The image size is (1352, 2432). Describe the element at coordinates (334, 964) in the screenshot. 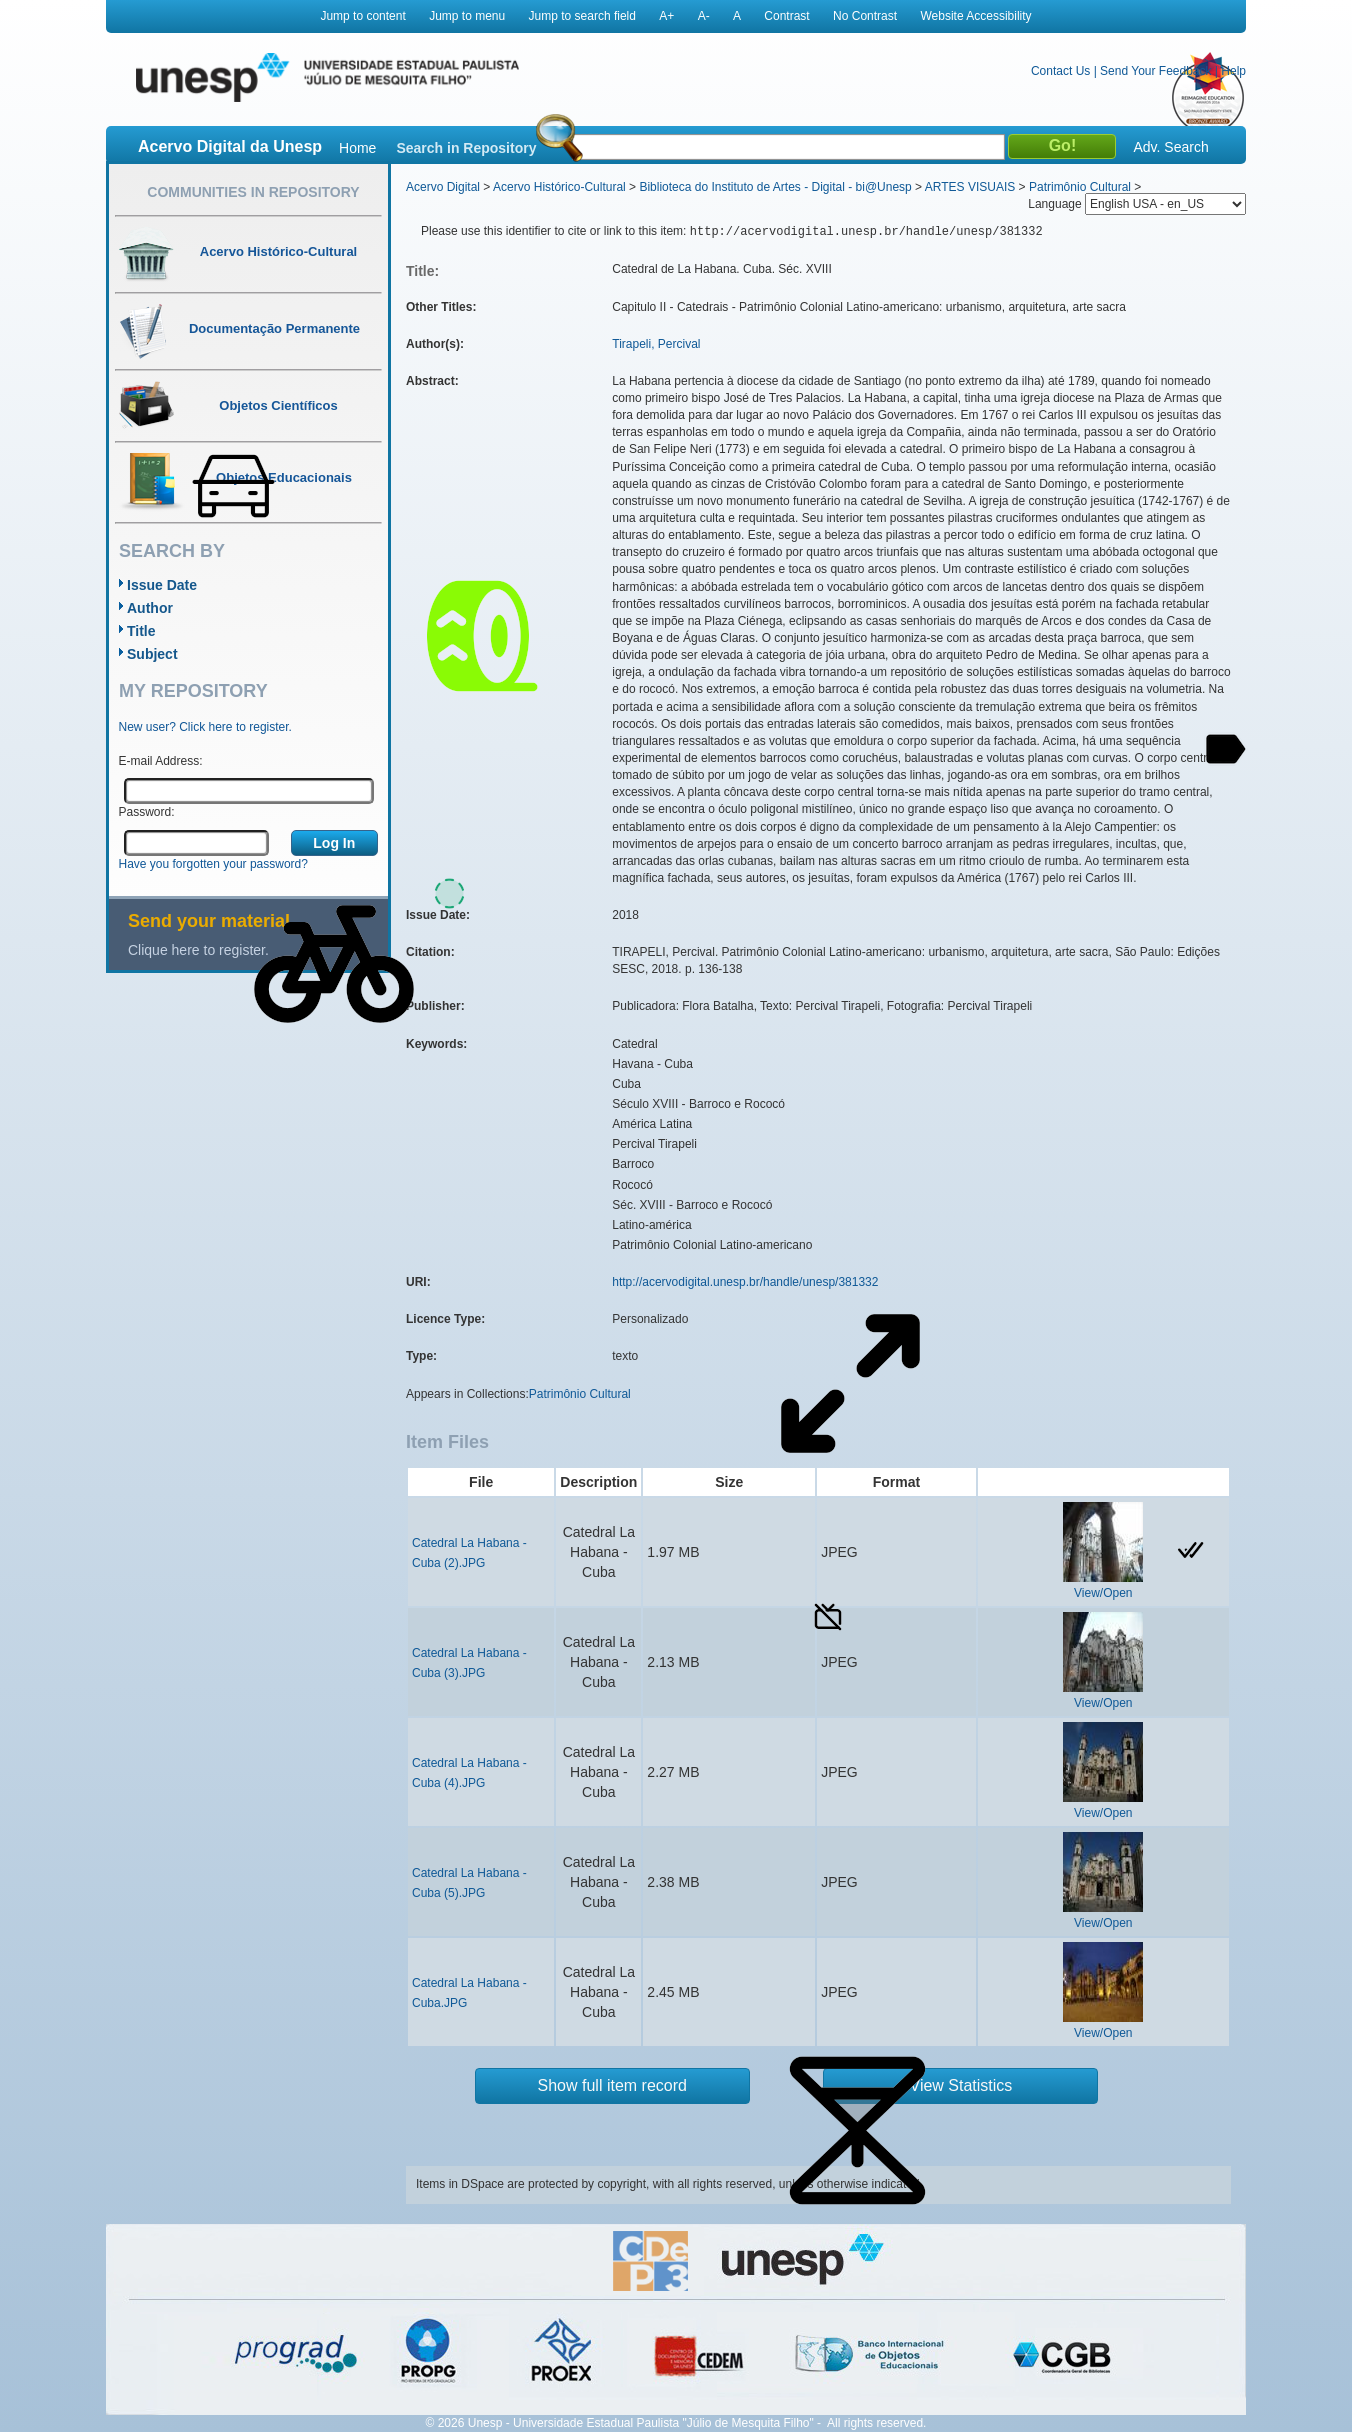

I see `access bike rental or cycling options` at that location.